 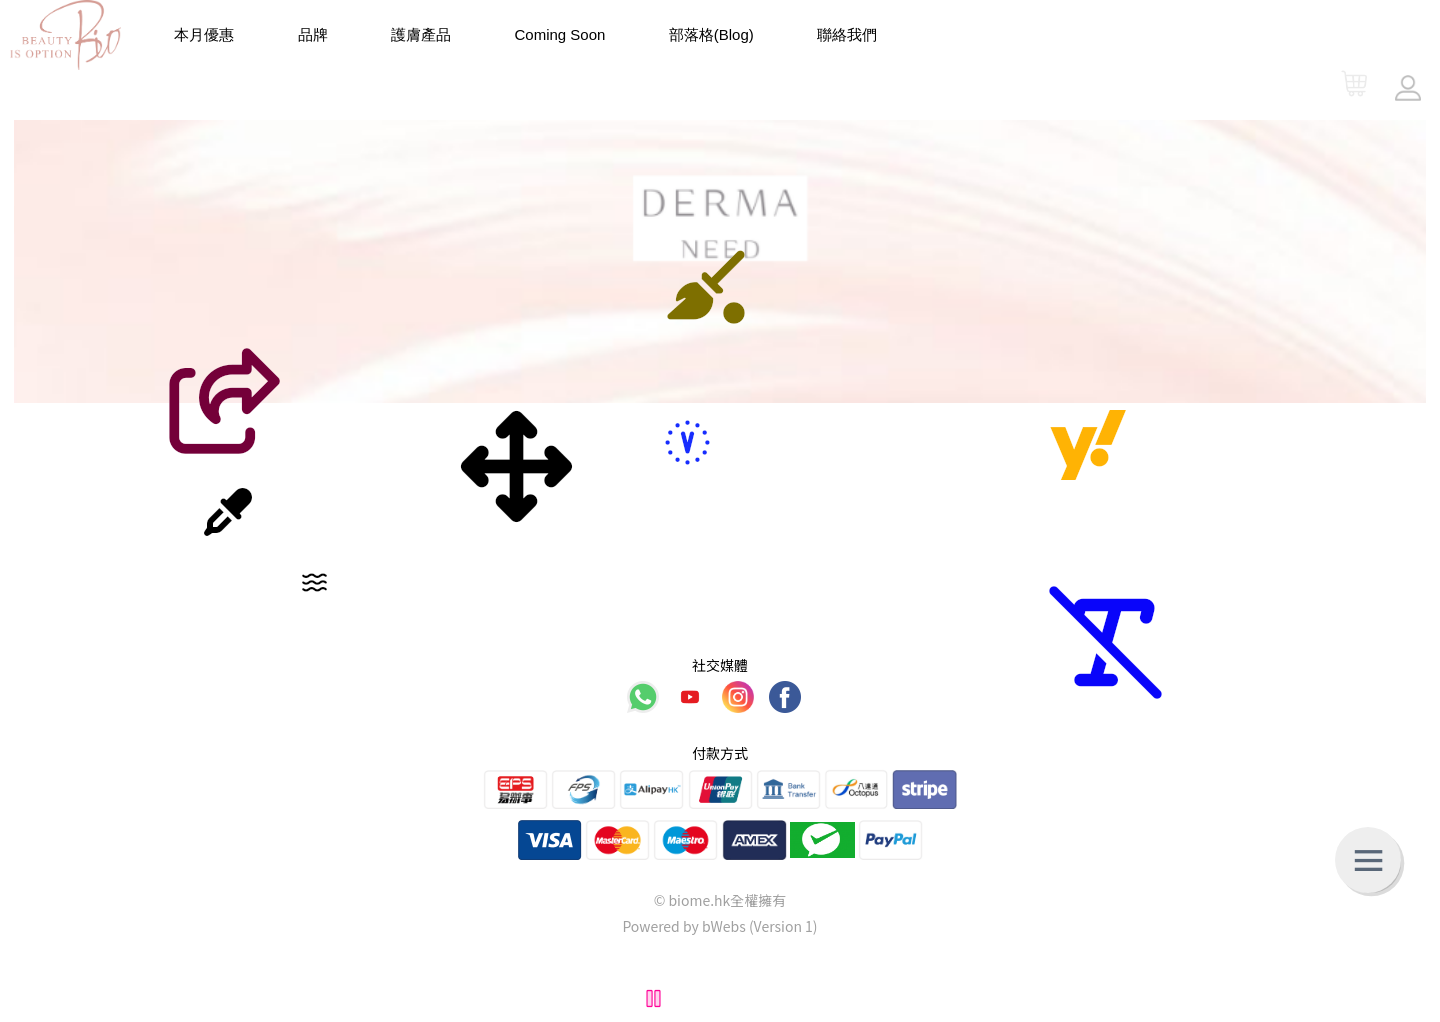 What do you see at coordinates (1088, 445) in the screenshot?
I see `open yahoo app or website` at bounding box center [1088, 445].